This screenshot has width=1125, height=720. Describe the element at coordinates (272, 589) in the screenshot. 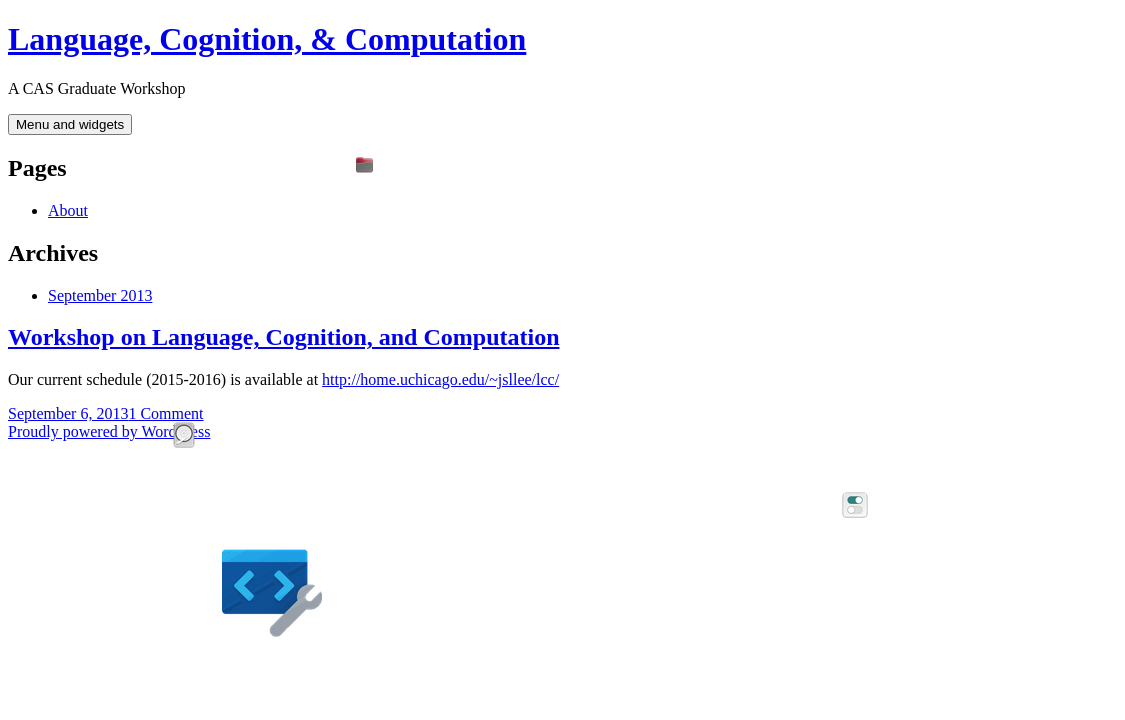

I see `open remote tools application` at that location.